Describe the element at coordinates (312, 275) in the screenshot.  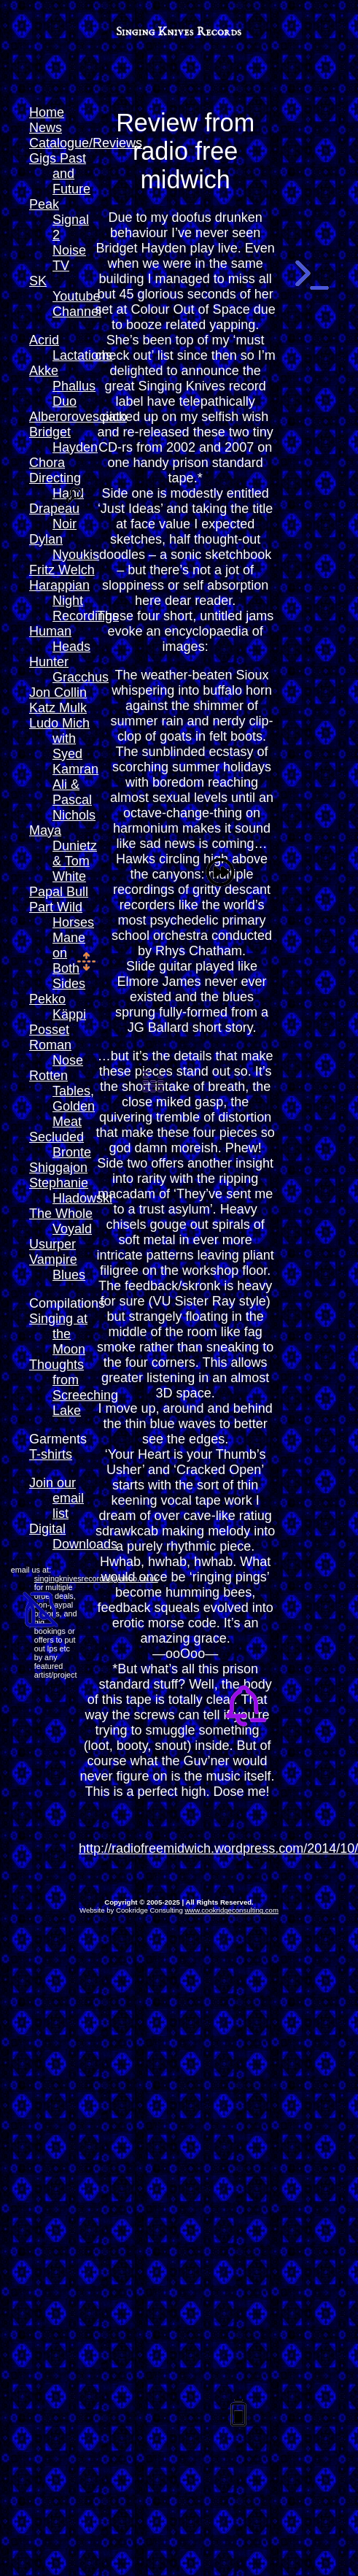
I see `open the command line or terminal` at that location.